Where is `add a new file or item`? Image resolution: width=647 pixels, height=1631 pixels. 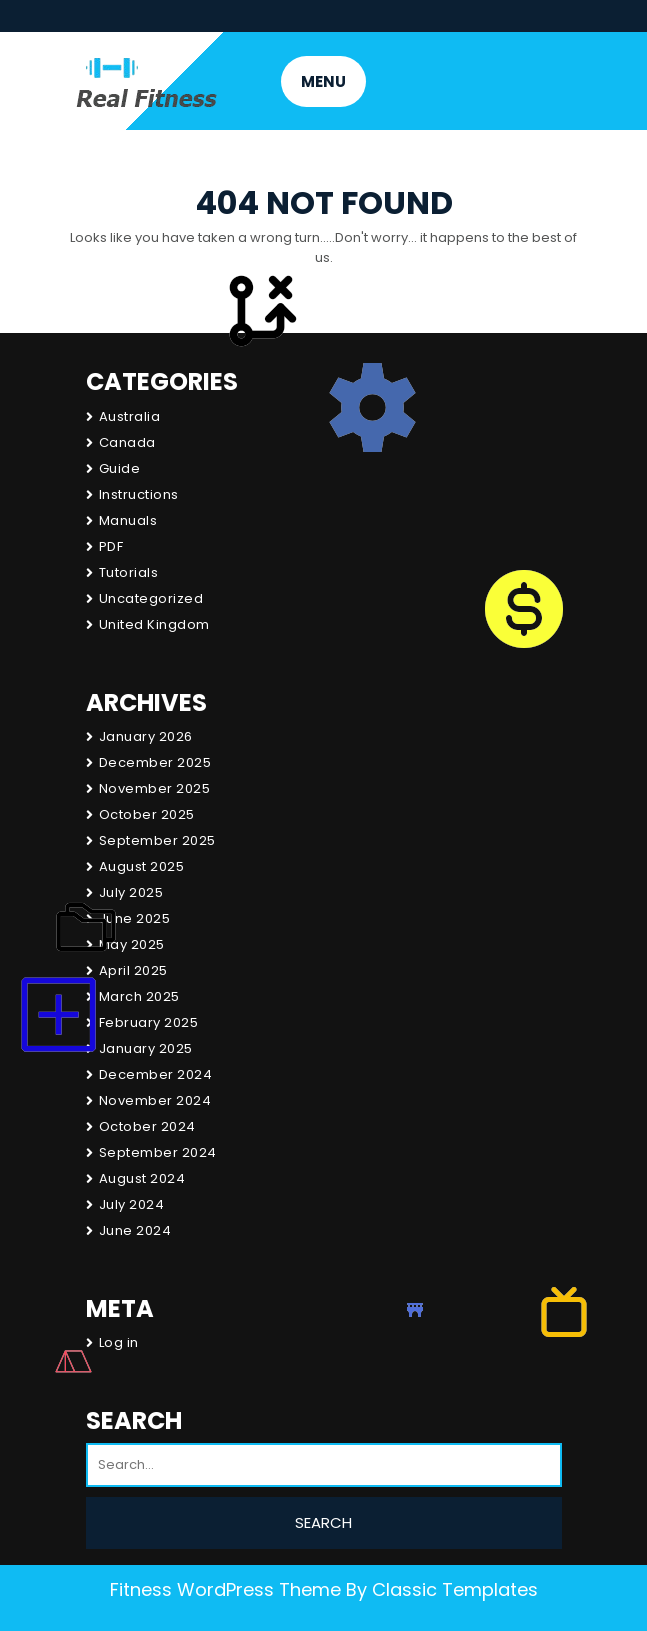 add a new file or item is located at coordinates (61, 1017).